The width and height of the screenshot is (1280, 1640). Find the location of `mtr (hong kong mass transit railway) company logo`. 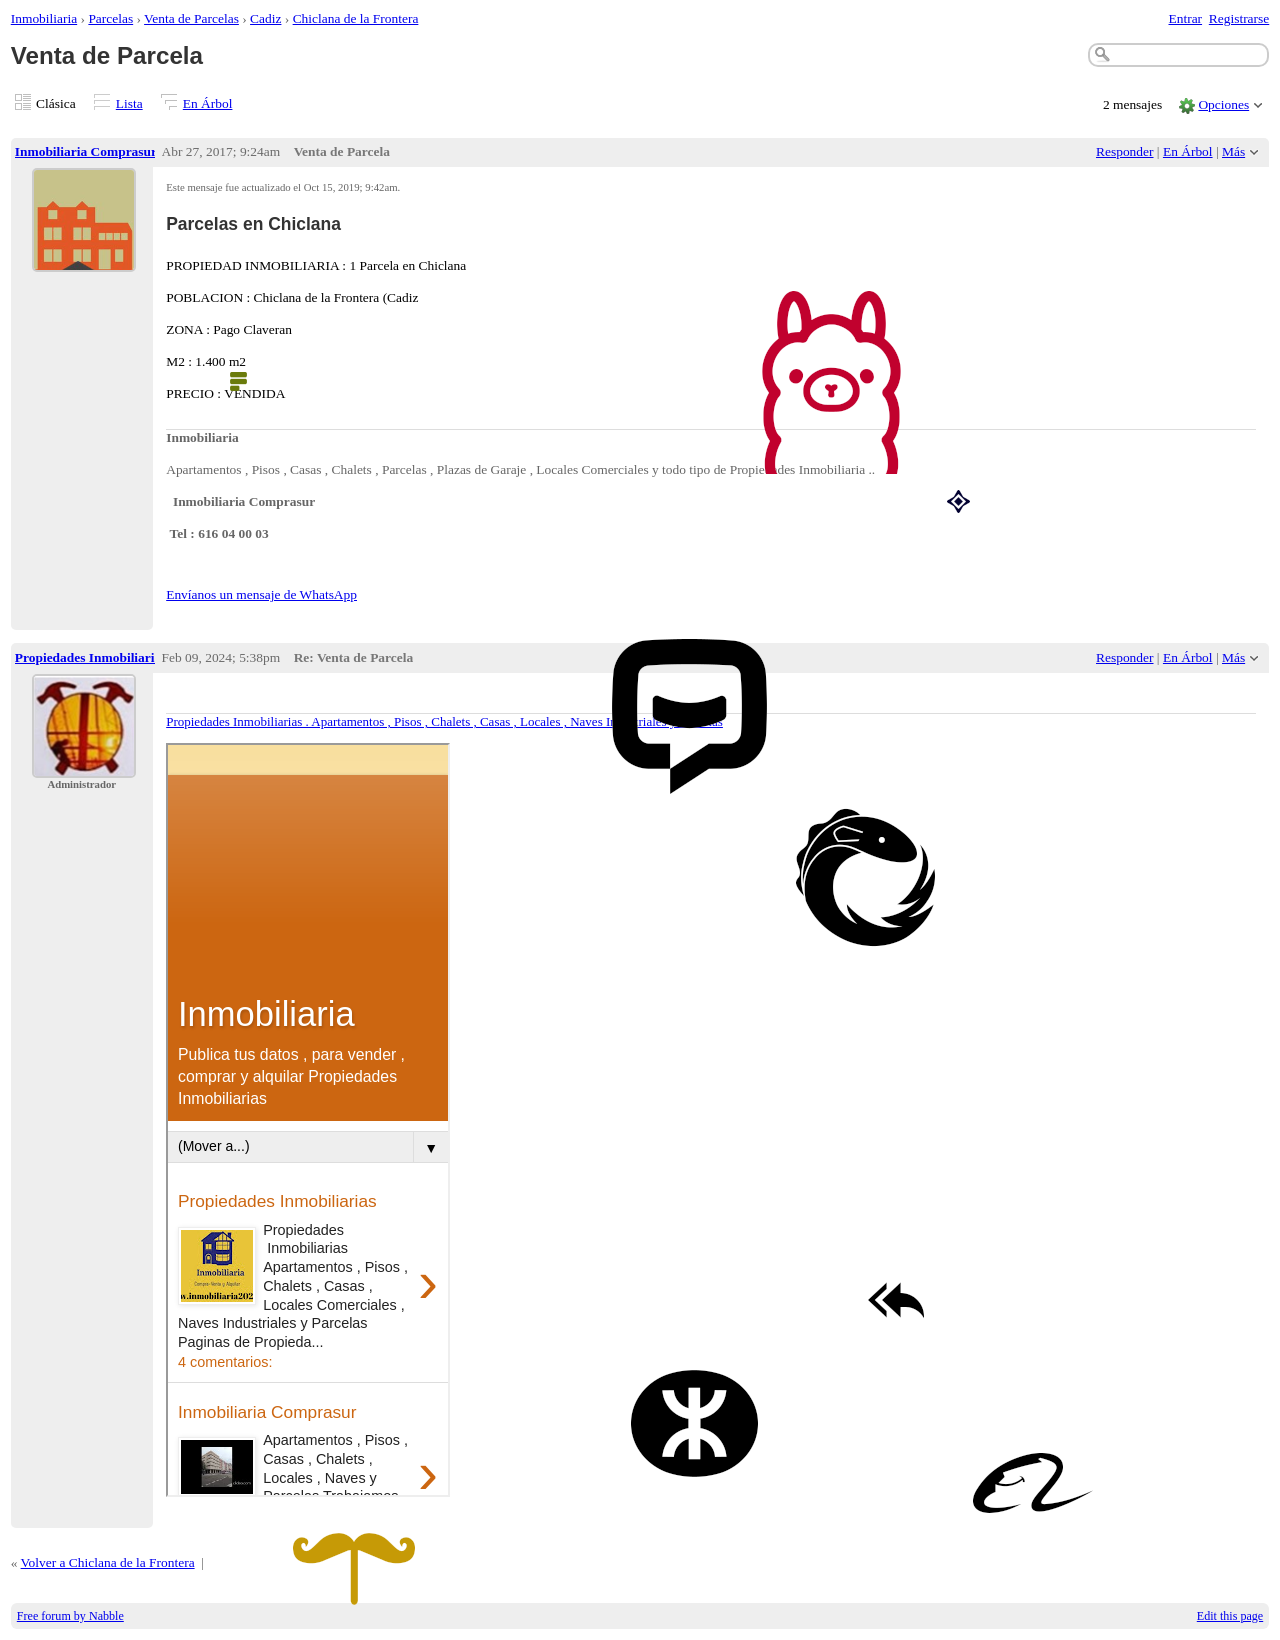

mtr (hong kong mass transit railway) company logo is located at coordinates (694, 1423).